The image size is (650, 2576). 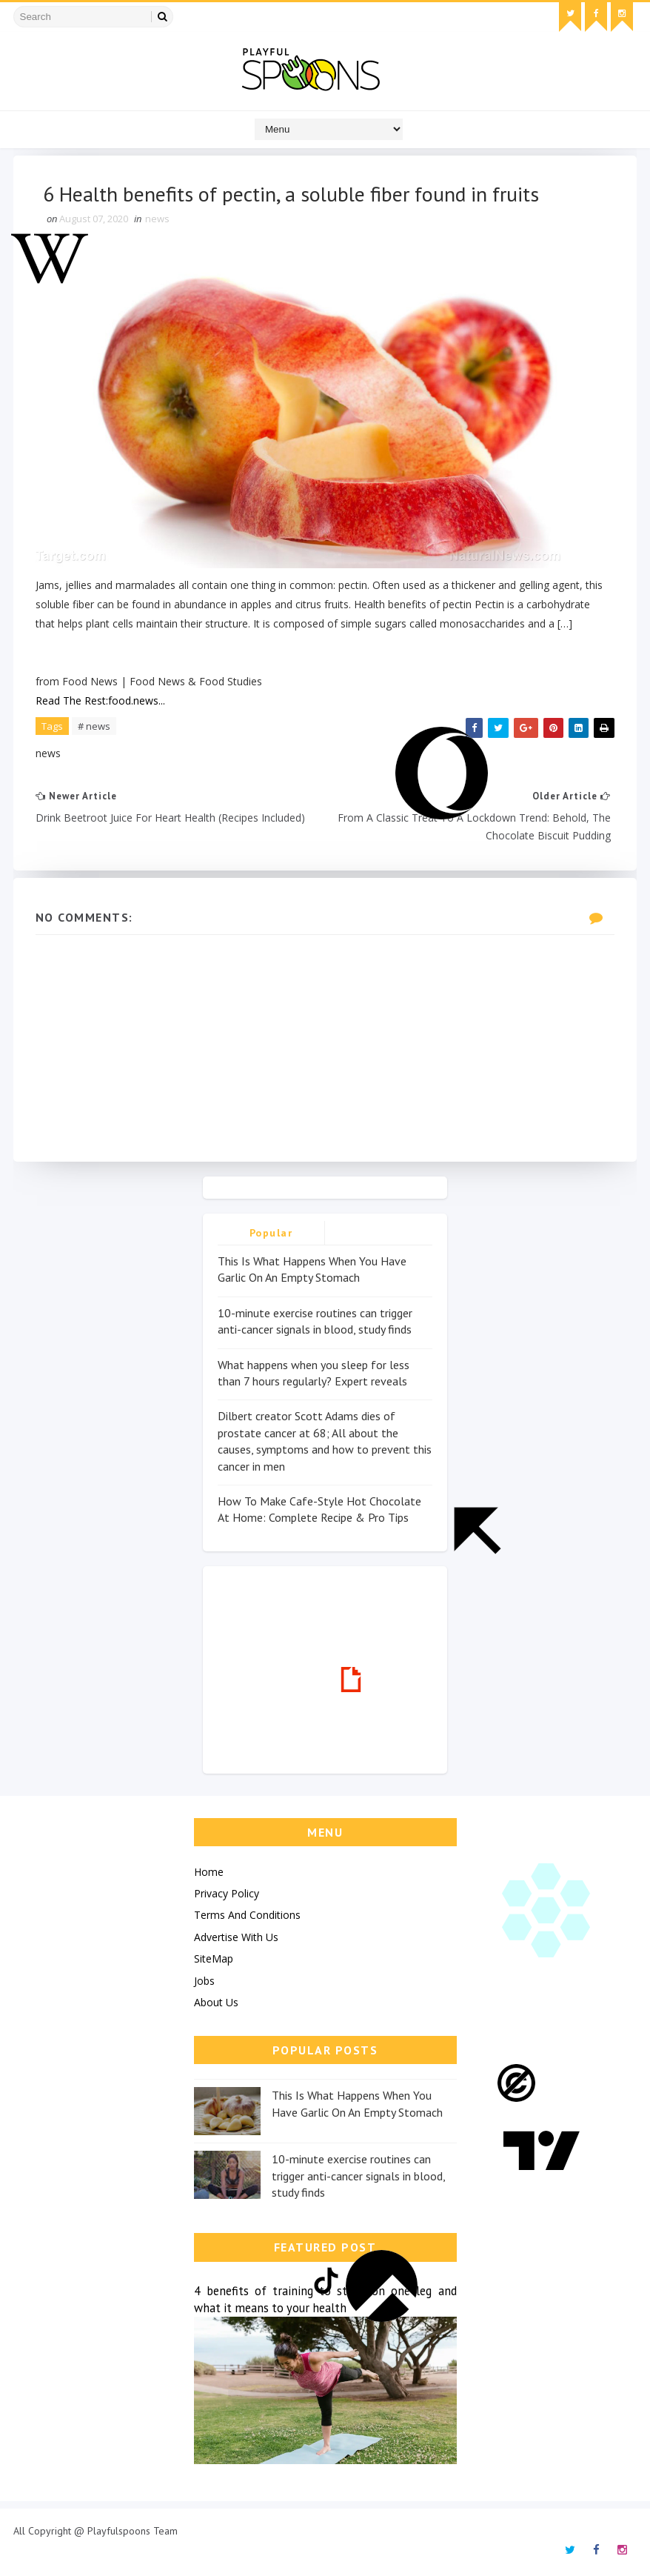 What do you see at coordinates (381, 2286) in the screenshot?
I see `Rocky Linux logo` at bounding box center [381, 2286].